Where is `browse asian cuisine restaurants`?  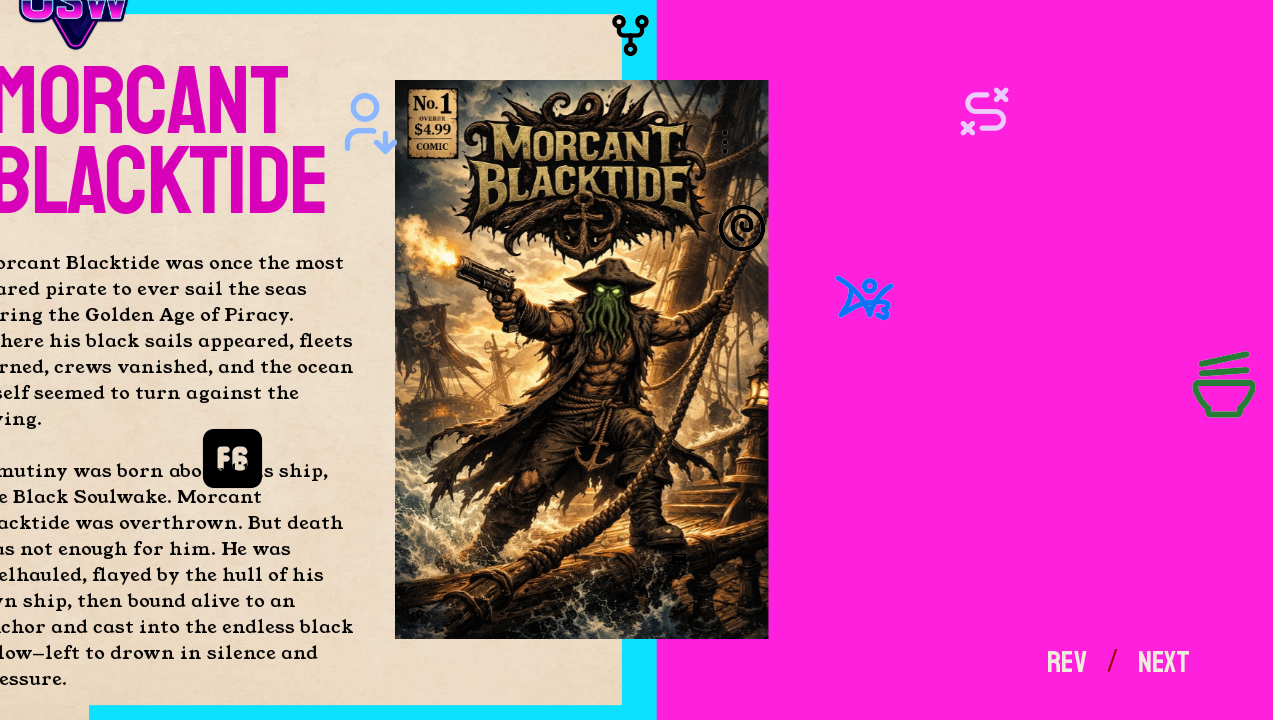 browse asian cuisine restaurants is located at coordinates (1224, 386).